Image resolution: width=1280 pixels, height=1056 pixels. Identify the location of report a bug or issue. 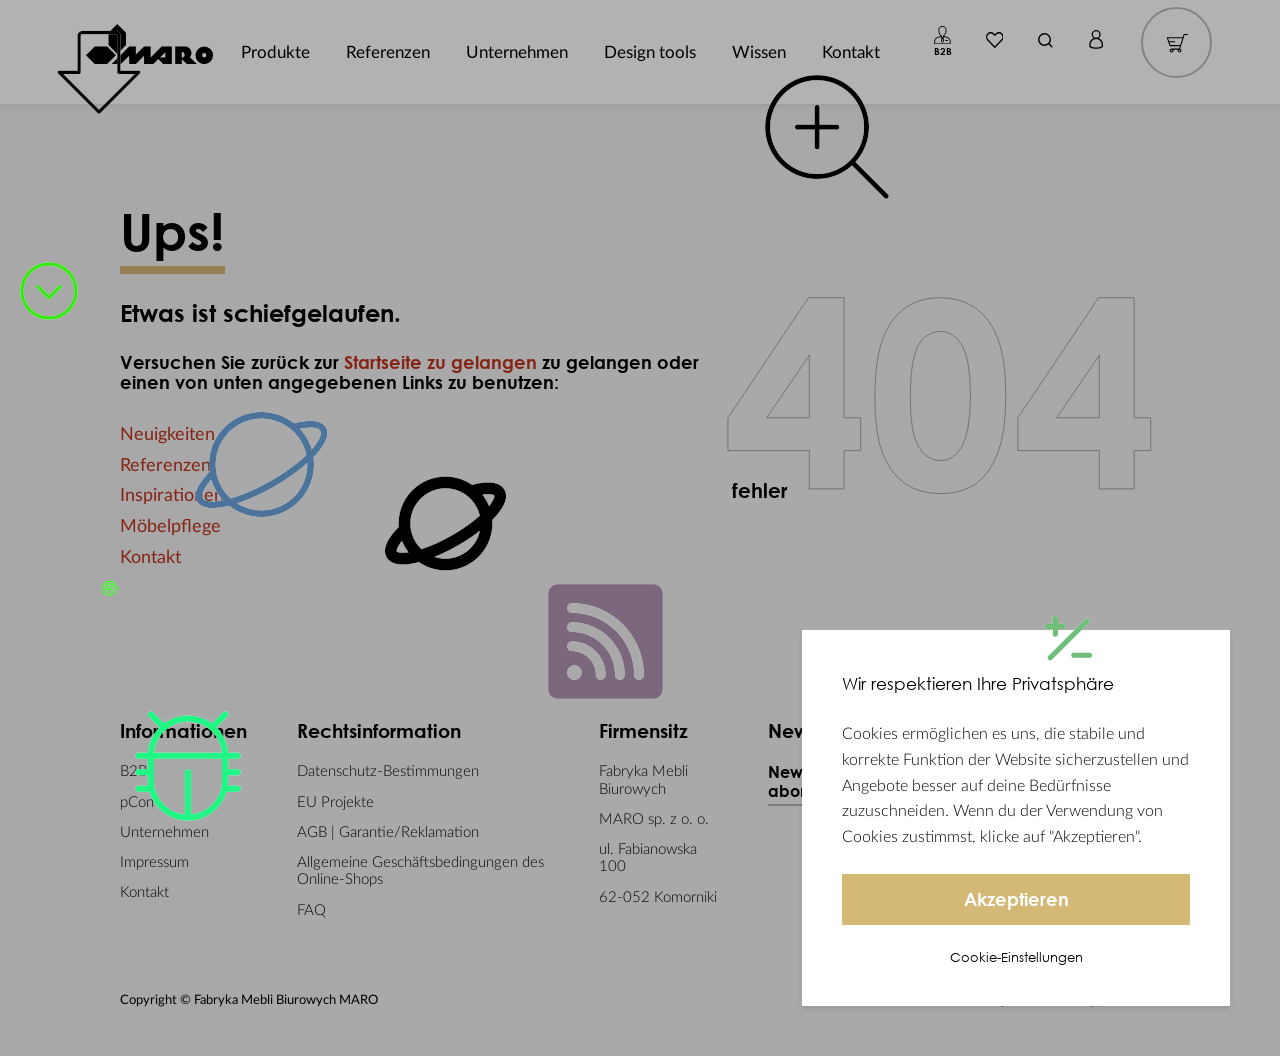
(188, 764).